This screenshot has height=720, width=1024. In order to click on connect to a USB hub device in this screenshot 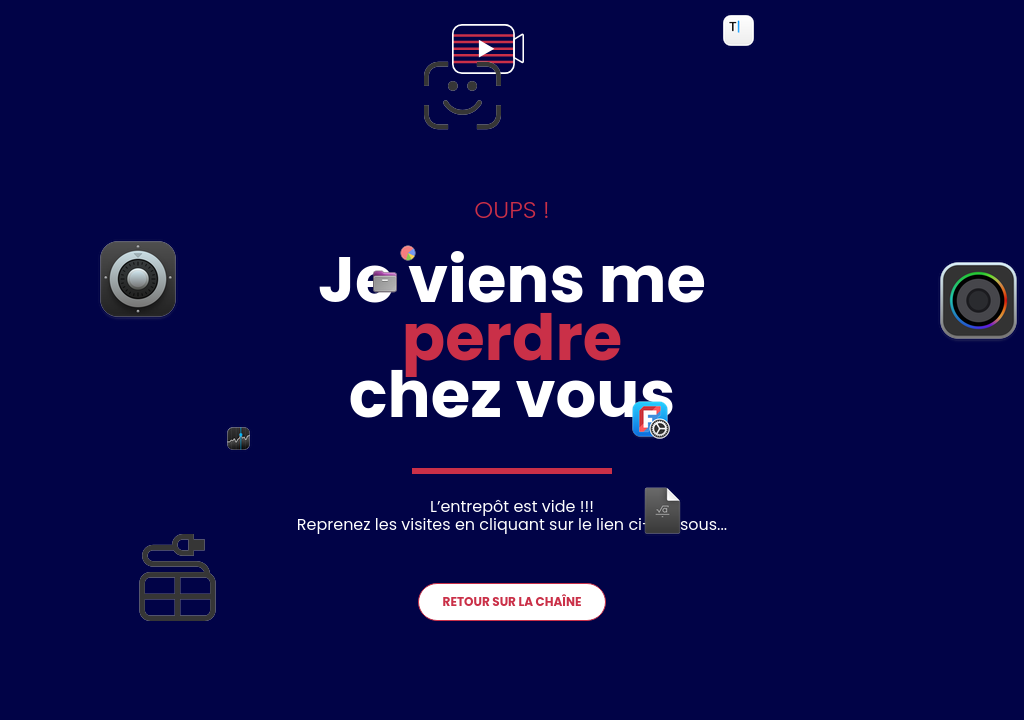, I will do `click(177, 577)`.